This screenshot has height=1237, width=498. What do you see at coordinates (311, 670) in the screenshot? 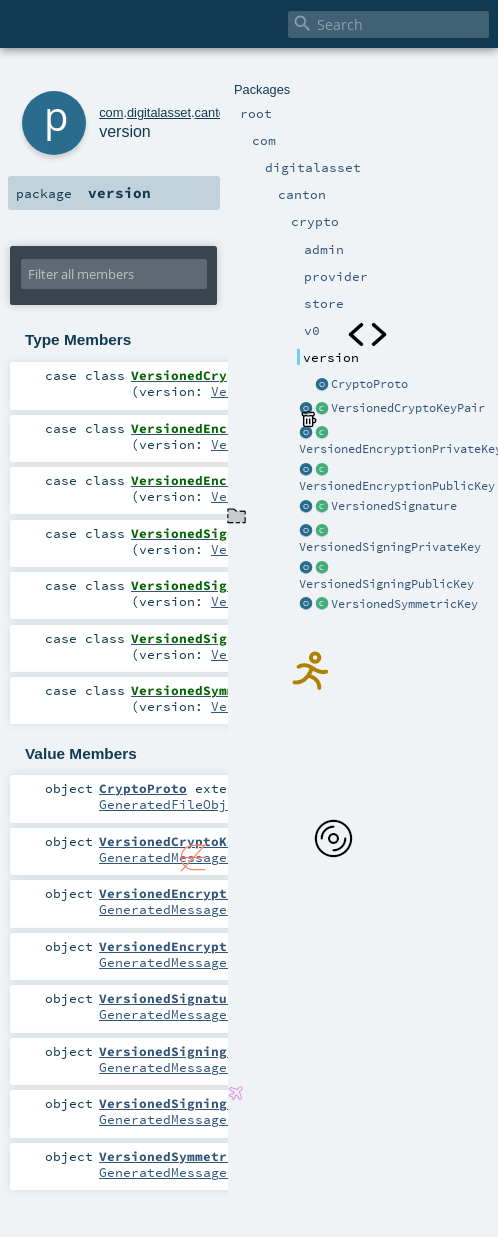
I see `start a running or fitness activity` at bounding box center [311, 670].